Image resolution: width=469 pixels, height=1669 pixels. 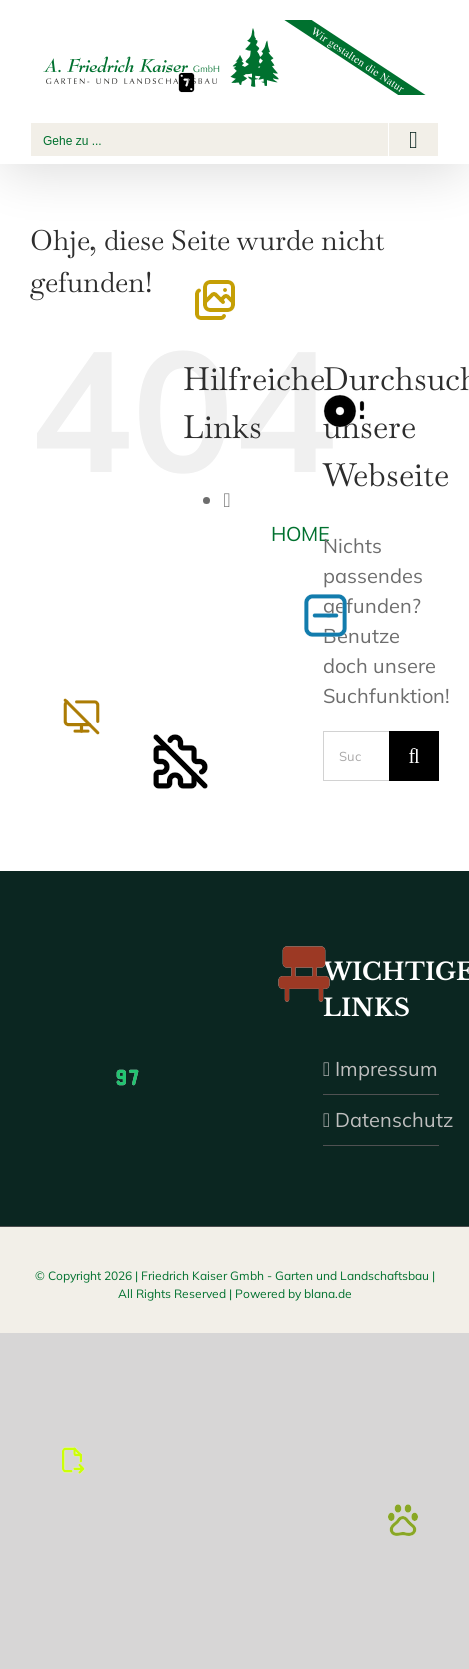 What do you see at coordinates (180, 761) in the screenshot?
I see `disable or remove an extension or plugin` at bounding box center [180, 761].